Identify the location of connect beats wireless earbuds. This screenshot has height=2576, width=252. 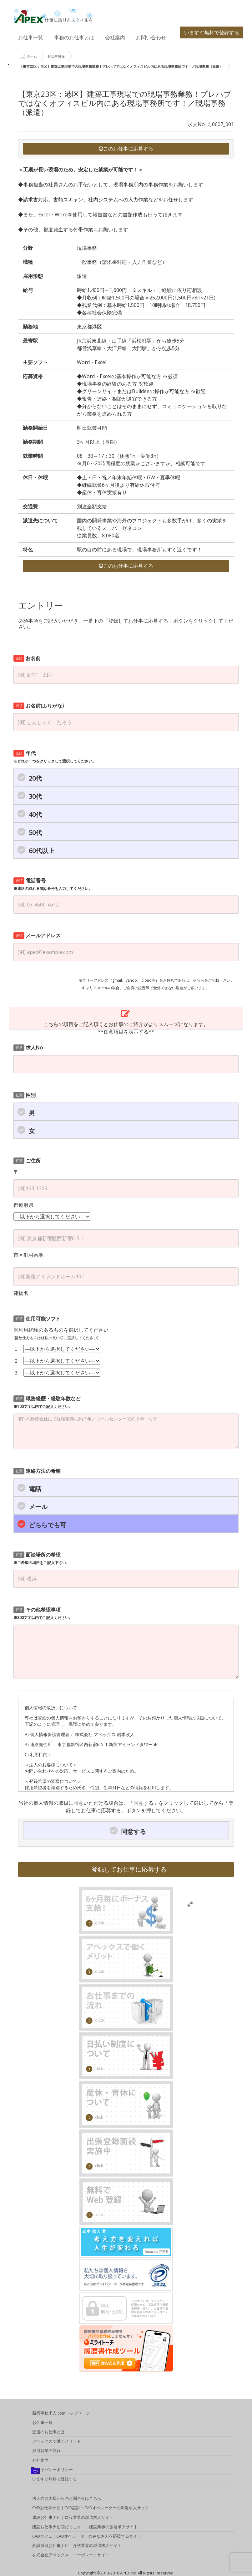
(190, 1904).